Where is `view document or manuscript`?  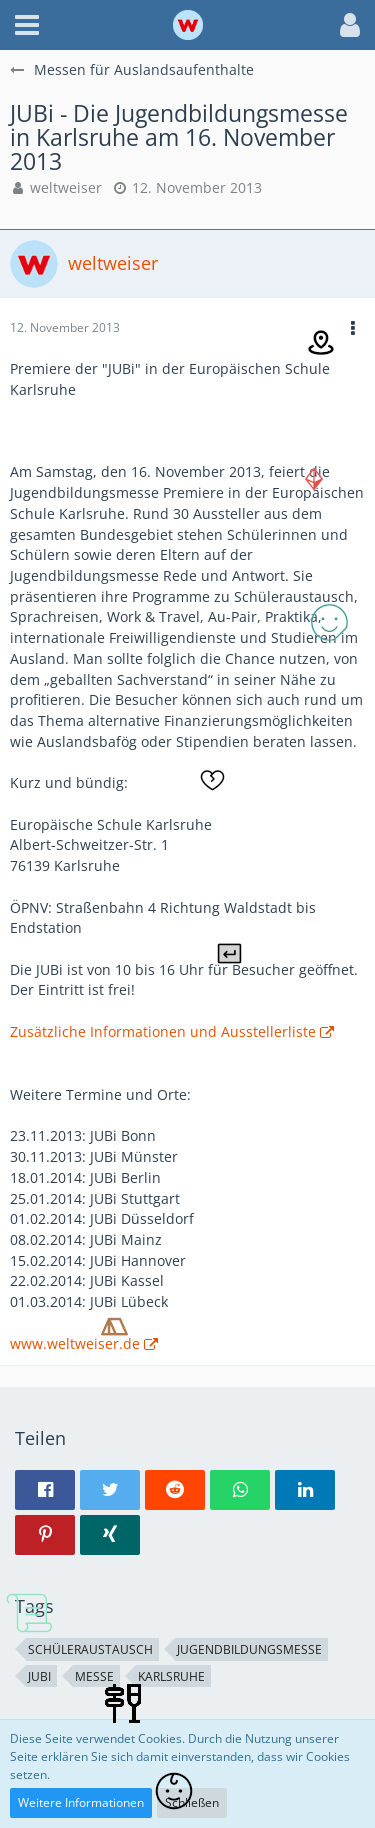
view document or manuscript is located at coordinates (31, 1613).